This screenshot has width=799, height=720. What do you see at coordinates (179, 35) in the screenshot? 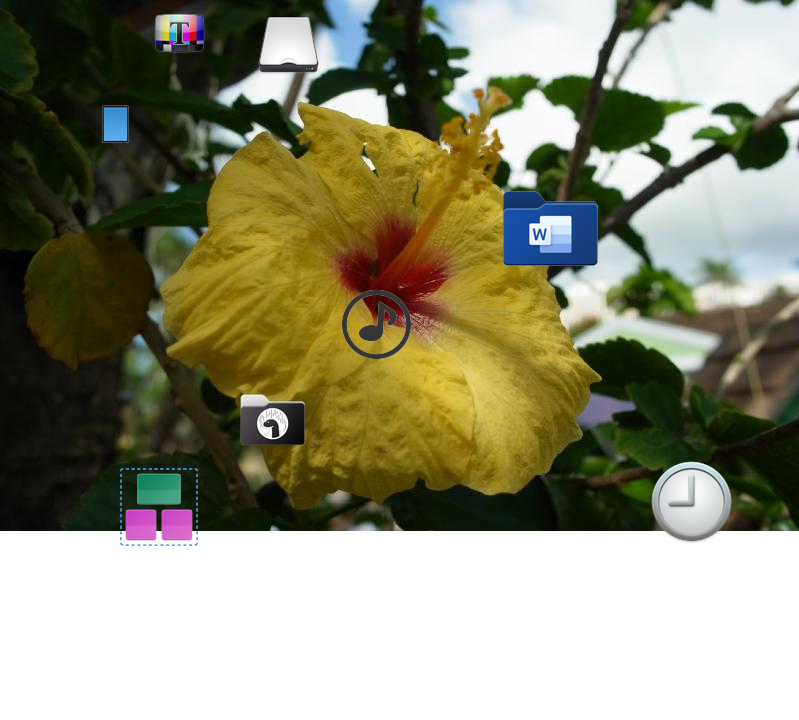
I see `access text and title generator tools` at bounding box center [179, 35].